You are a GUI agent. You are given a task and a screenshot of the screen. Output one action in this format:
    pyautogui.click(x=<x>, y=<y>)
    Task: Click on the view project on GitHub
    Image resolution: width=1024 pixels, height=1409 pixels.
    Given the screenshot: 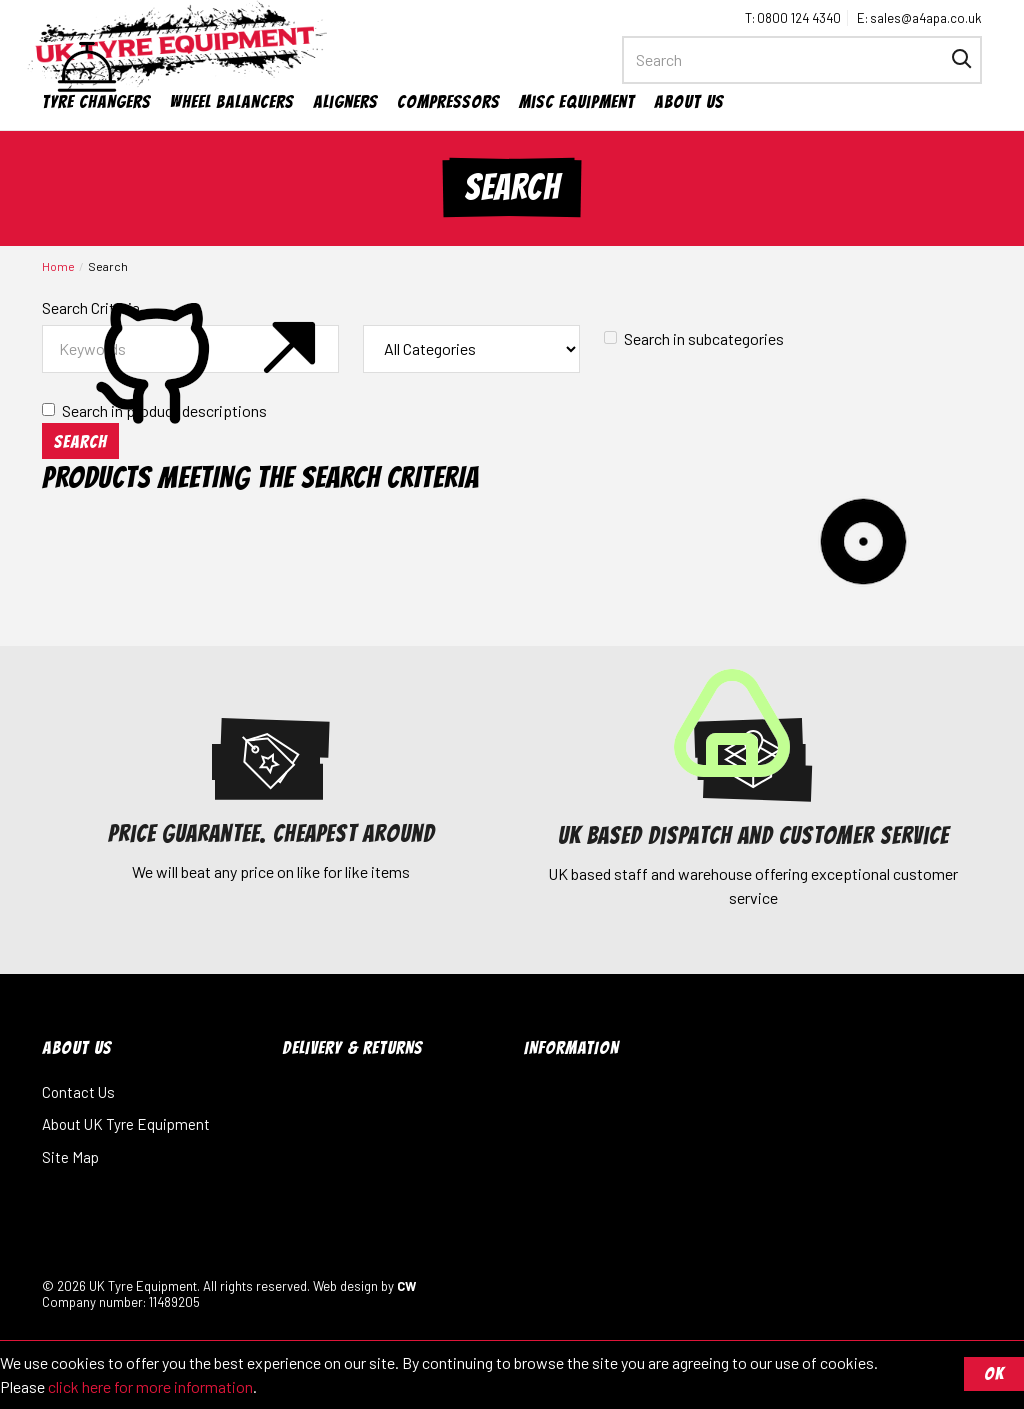 What is the action you would take?
    pyautogui.click(x=154, y=366)
    